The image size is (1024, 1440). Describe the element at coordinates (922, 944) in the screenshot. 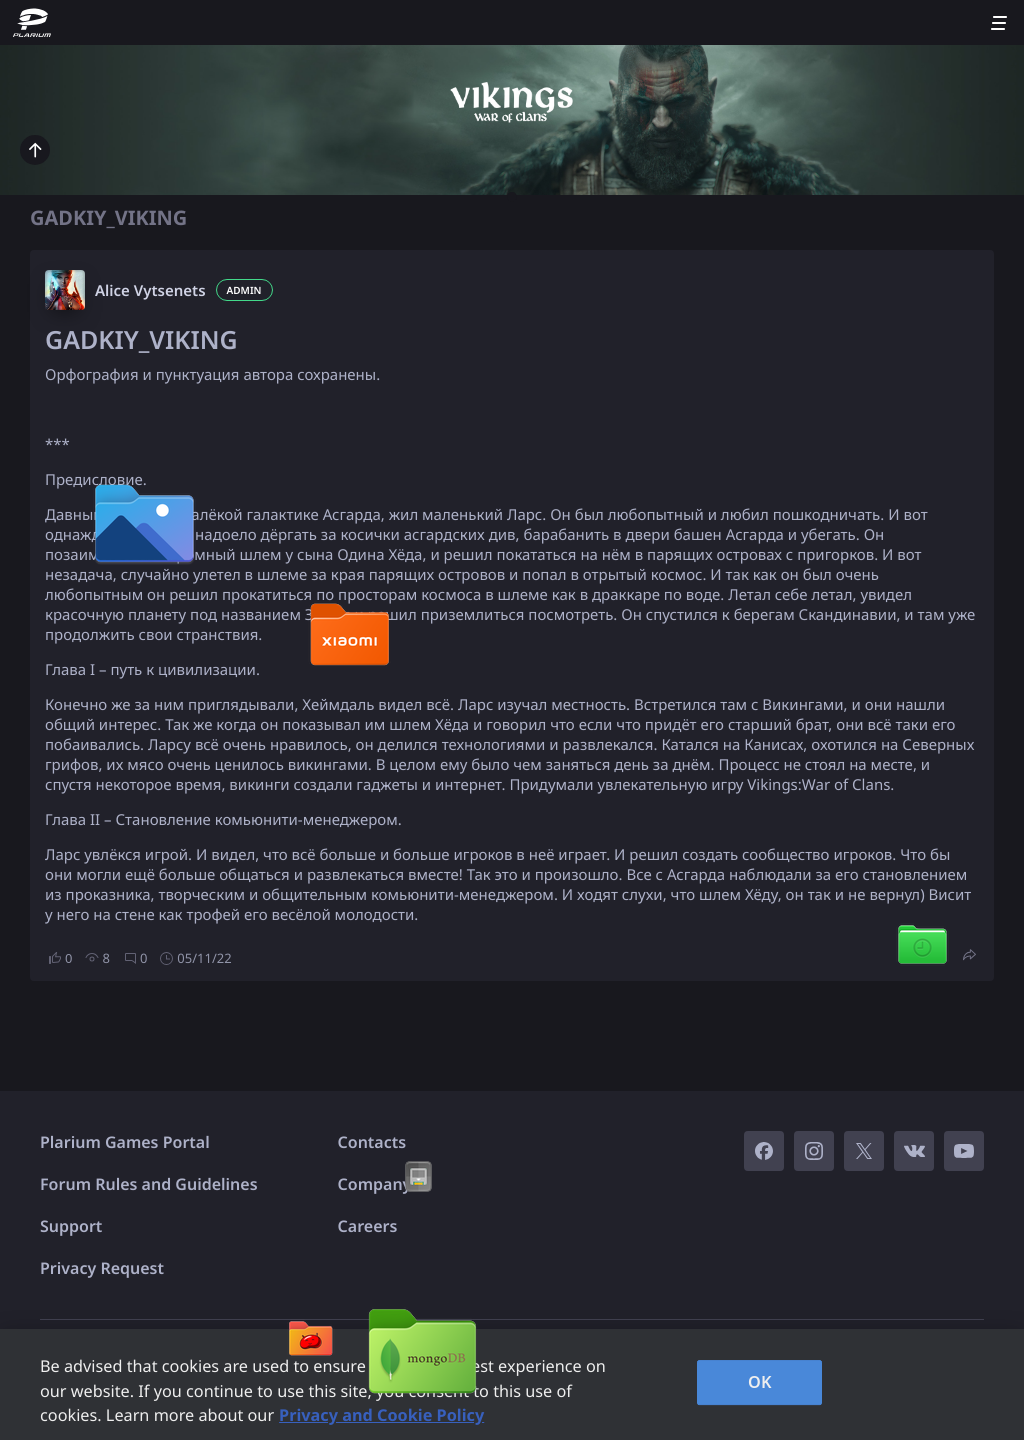

I see `access temporary files folder` at that location.